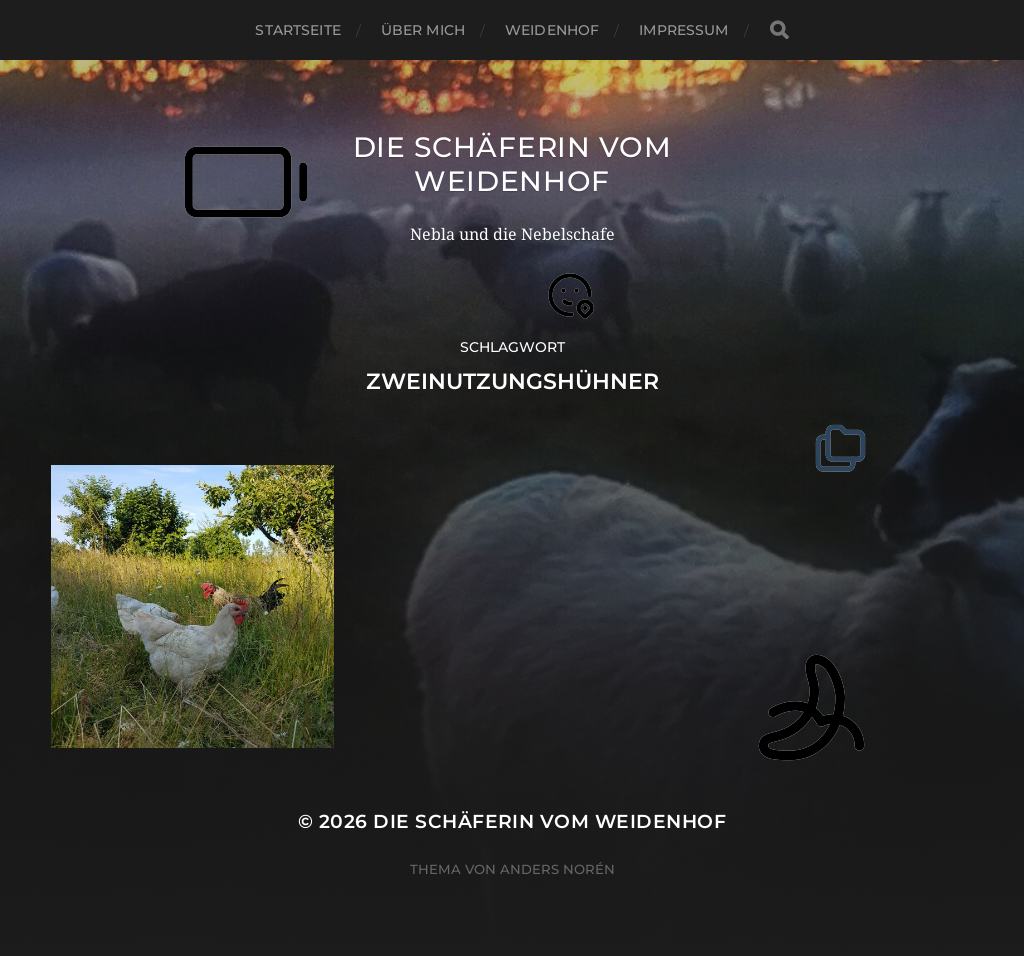  What do you see at coordinates (244, 182) in the screenshot?
I see `indicates battery is empty or depleted` at bounding box center [244, 182].